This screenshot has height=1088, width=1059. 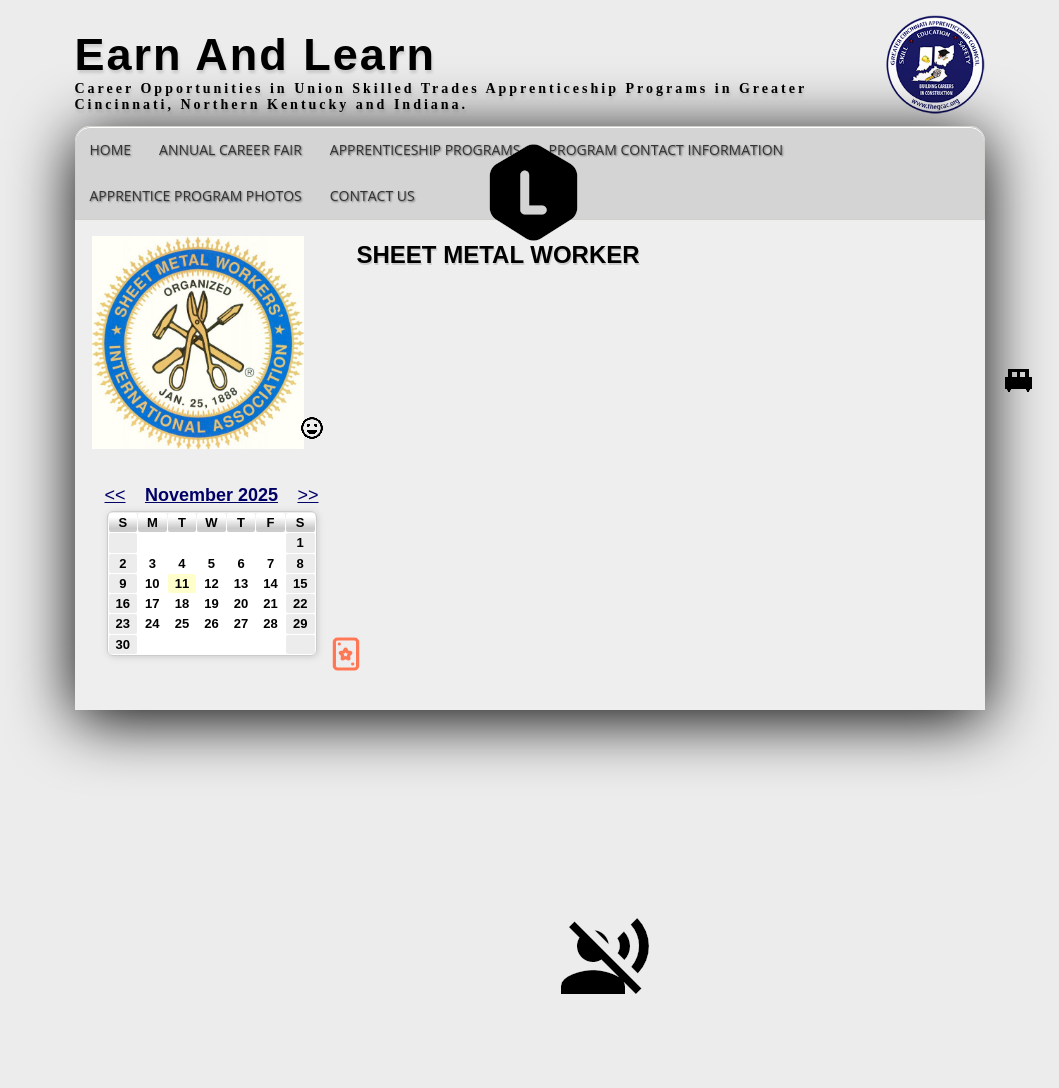 What do you see at coordinates (1018, 380) in the screenshot?
I see `select single bed accommodation` at bounding box center [1018, 380].